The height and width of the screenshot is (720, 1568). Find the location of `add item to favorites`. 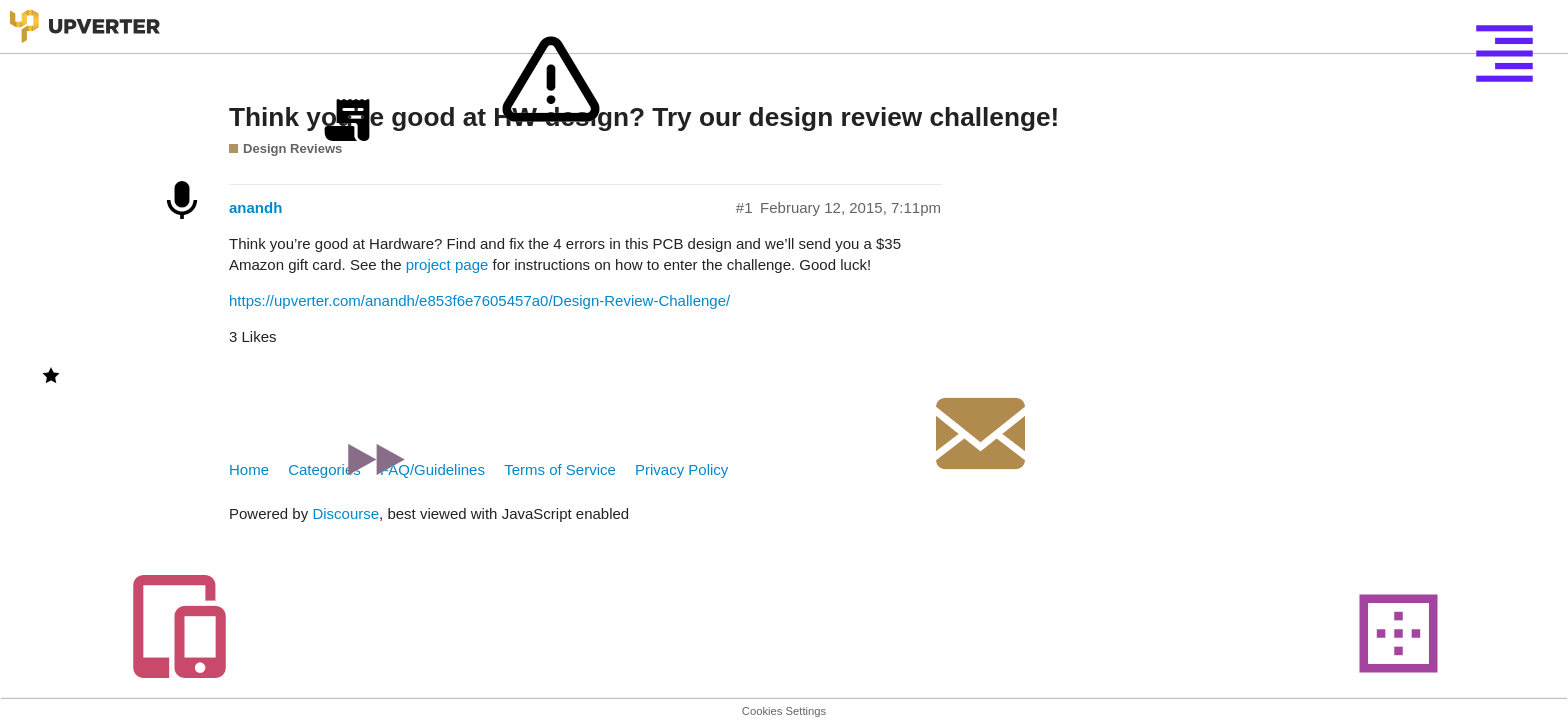

add item to favorites is located at coordinates (51, 376).